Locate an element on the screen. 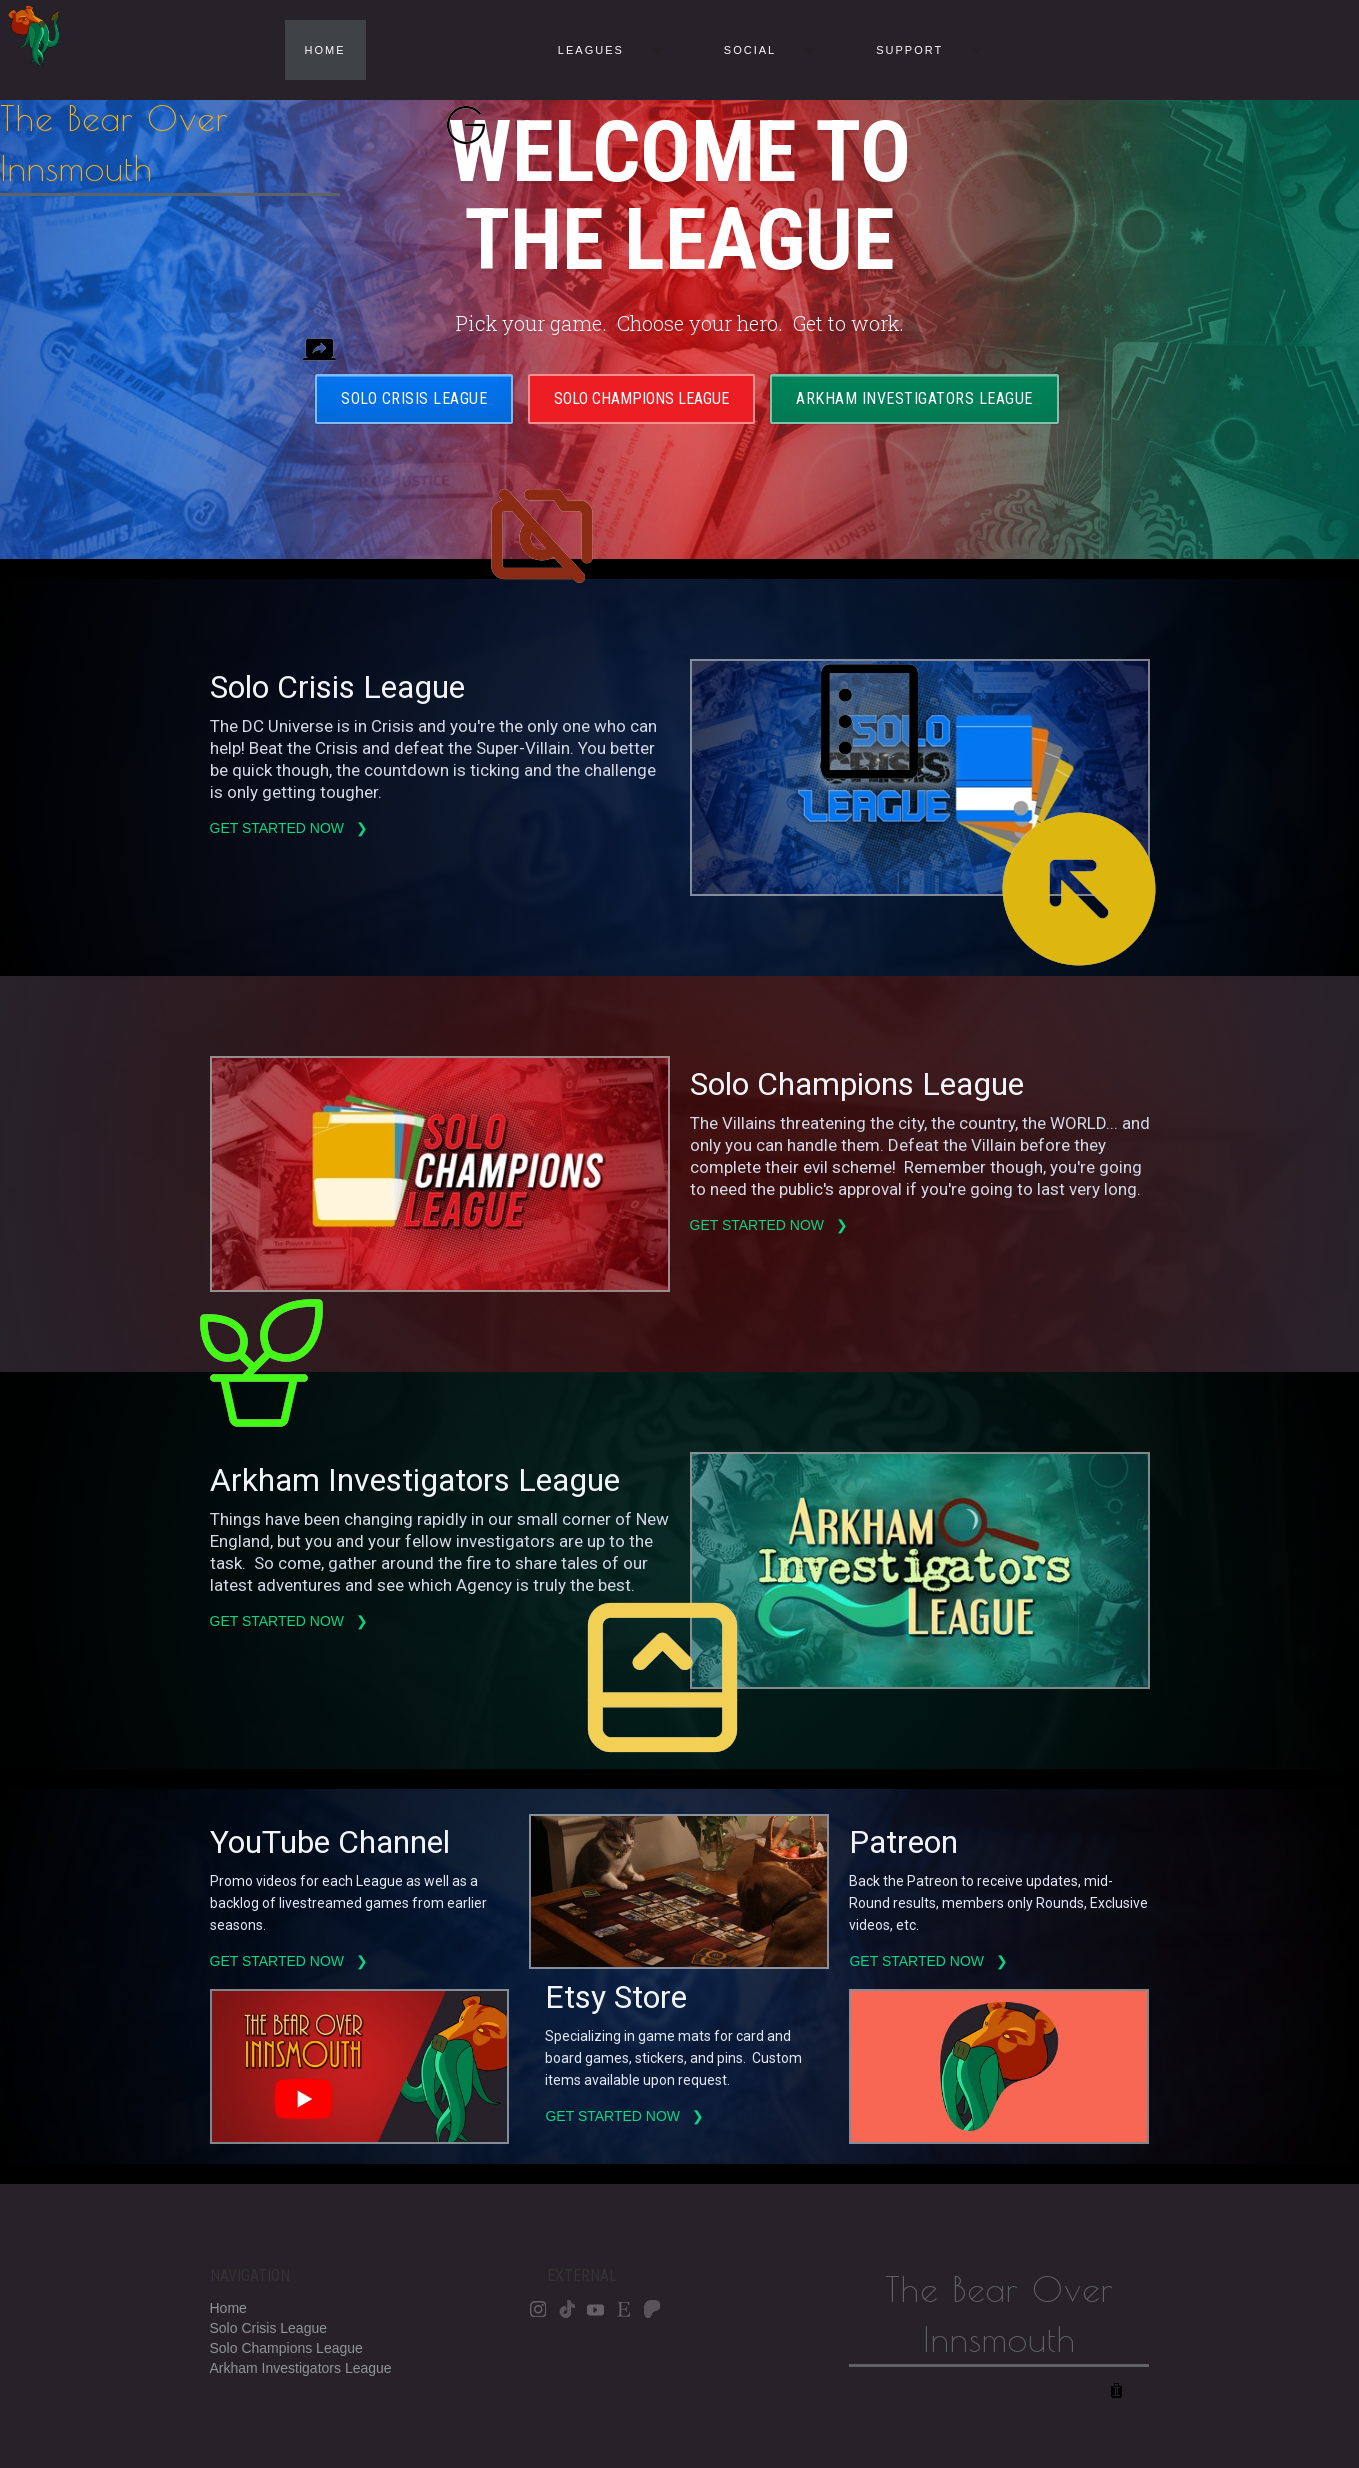  camera access is disabled is located at coordinates (542, 536).